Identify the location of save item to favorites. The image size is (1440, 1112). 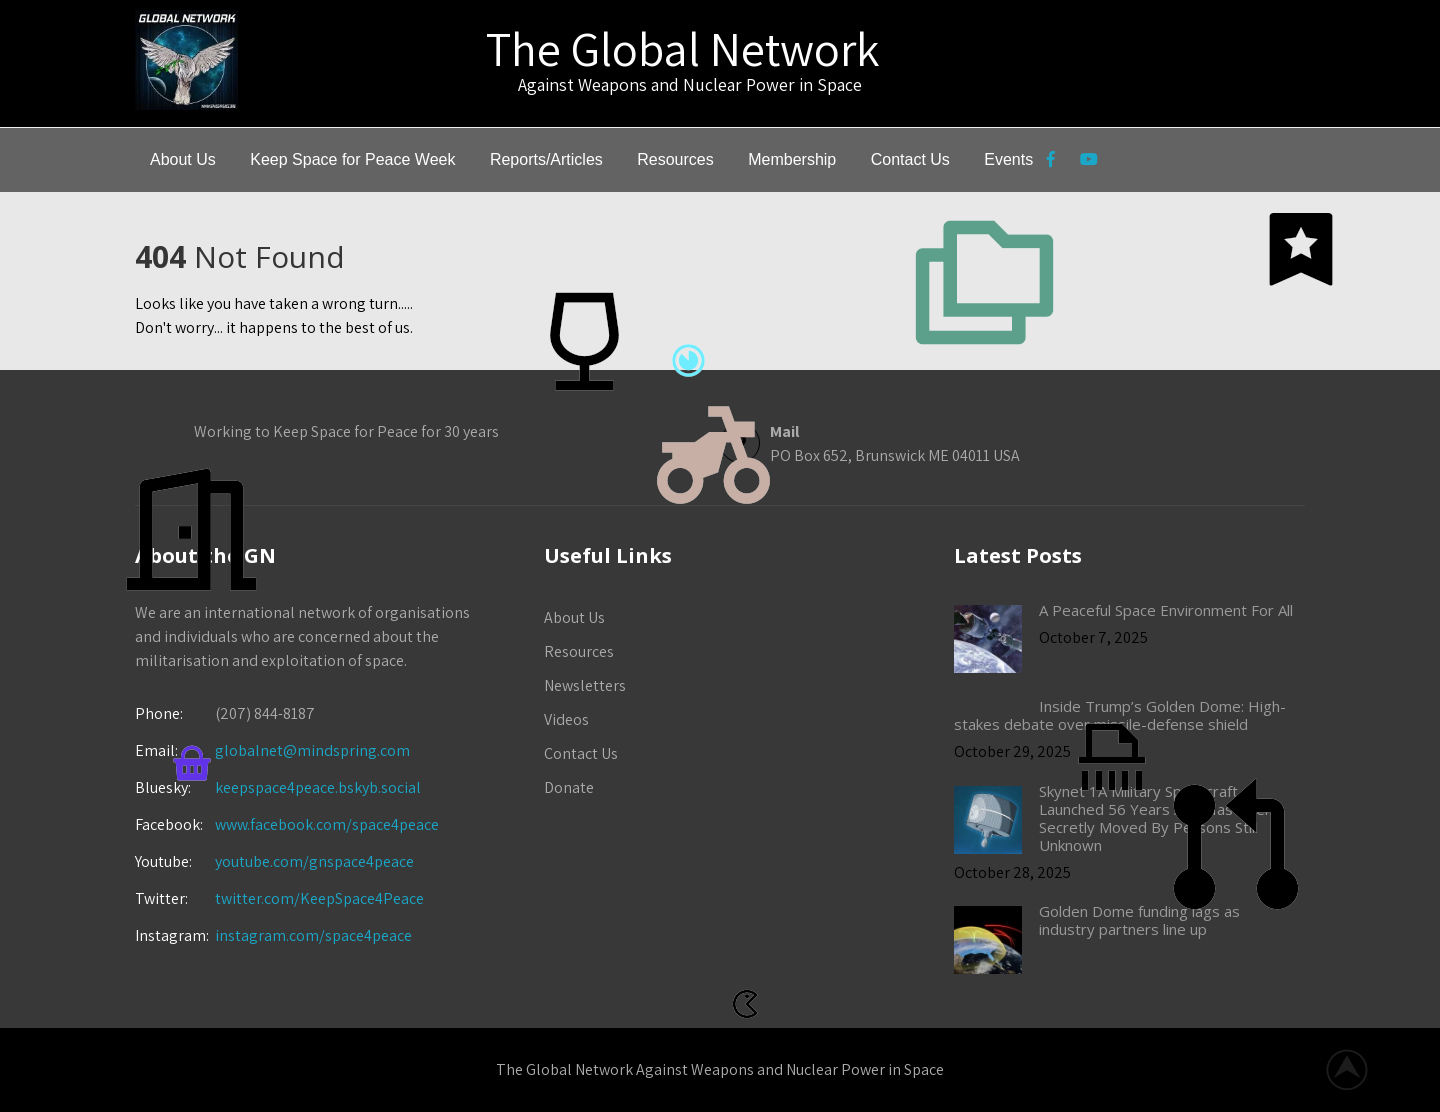
(1301, 248).